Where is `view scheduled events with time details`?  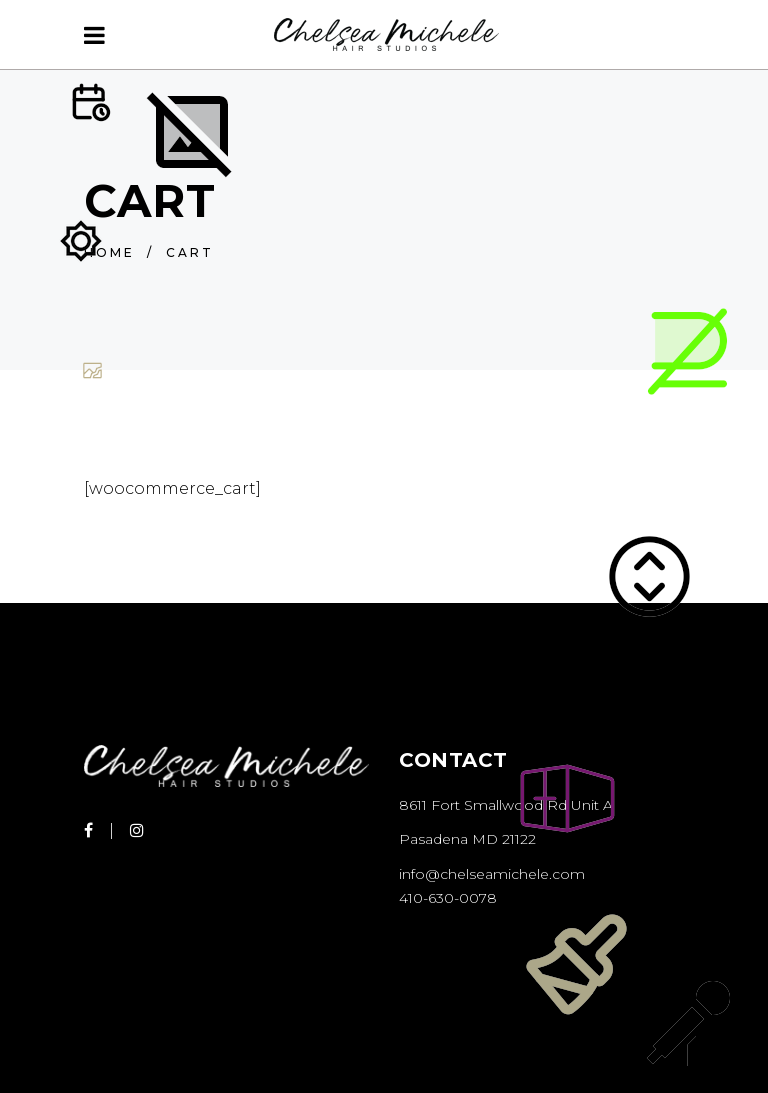 view scheduled events with time details is located at coordinates (90, 101).